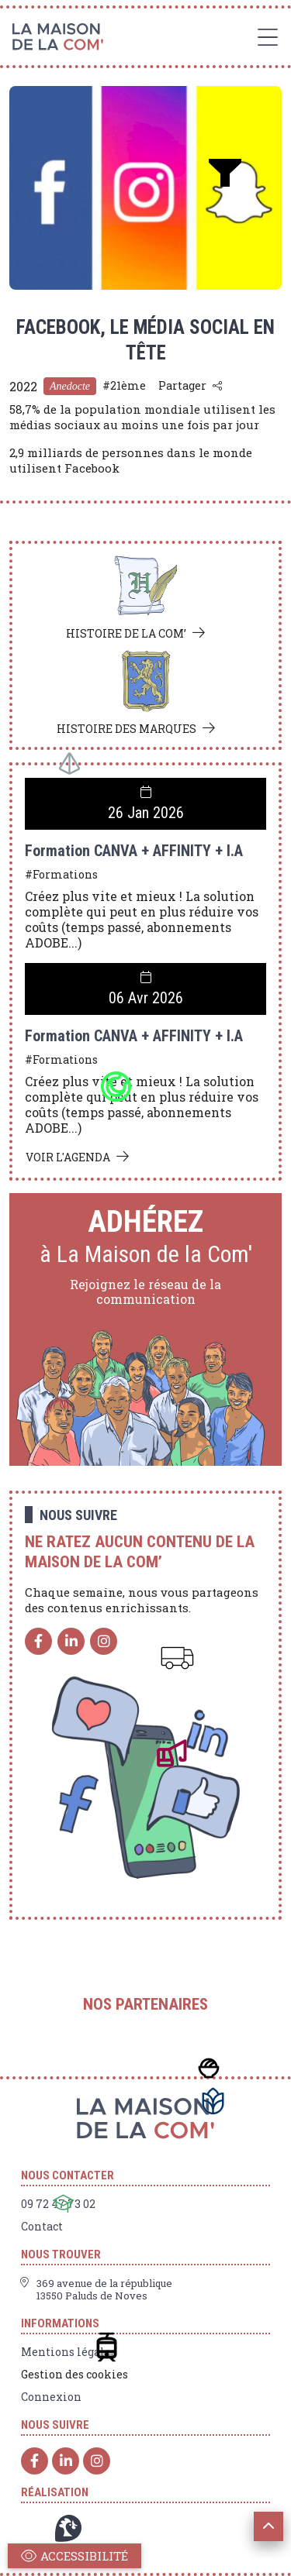  What do you see at coordinates (213, 2101) in the screenshot?
I see `filter by grain or wheat products` at bounding box center [213, 2101].